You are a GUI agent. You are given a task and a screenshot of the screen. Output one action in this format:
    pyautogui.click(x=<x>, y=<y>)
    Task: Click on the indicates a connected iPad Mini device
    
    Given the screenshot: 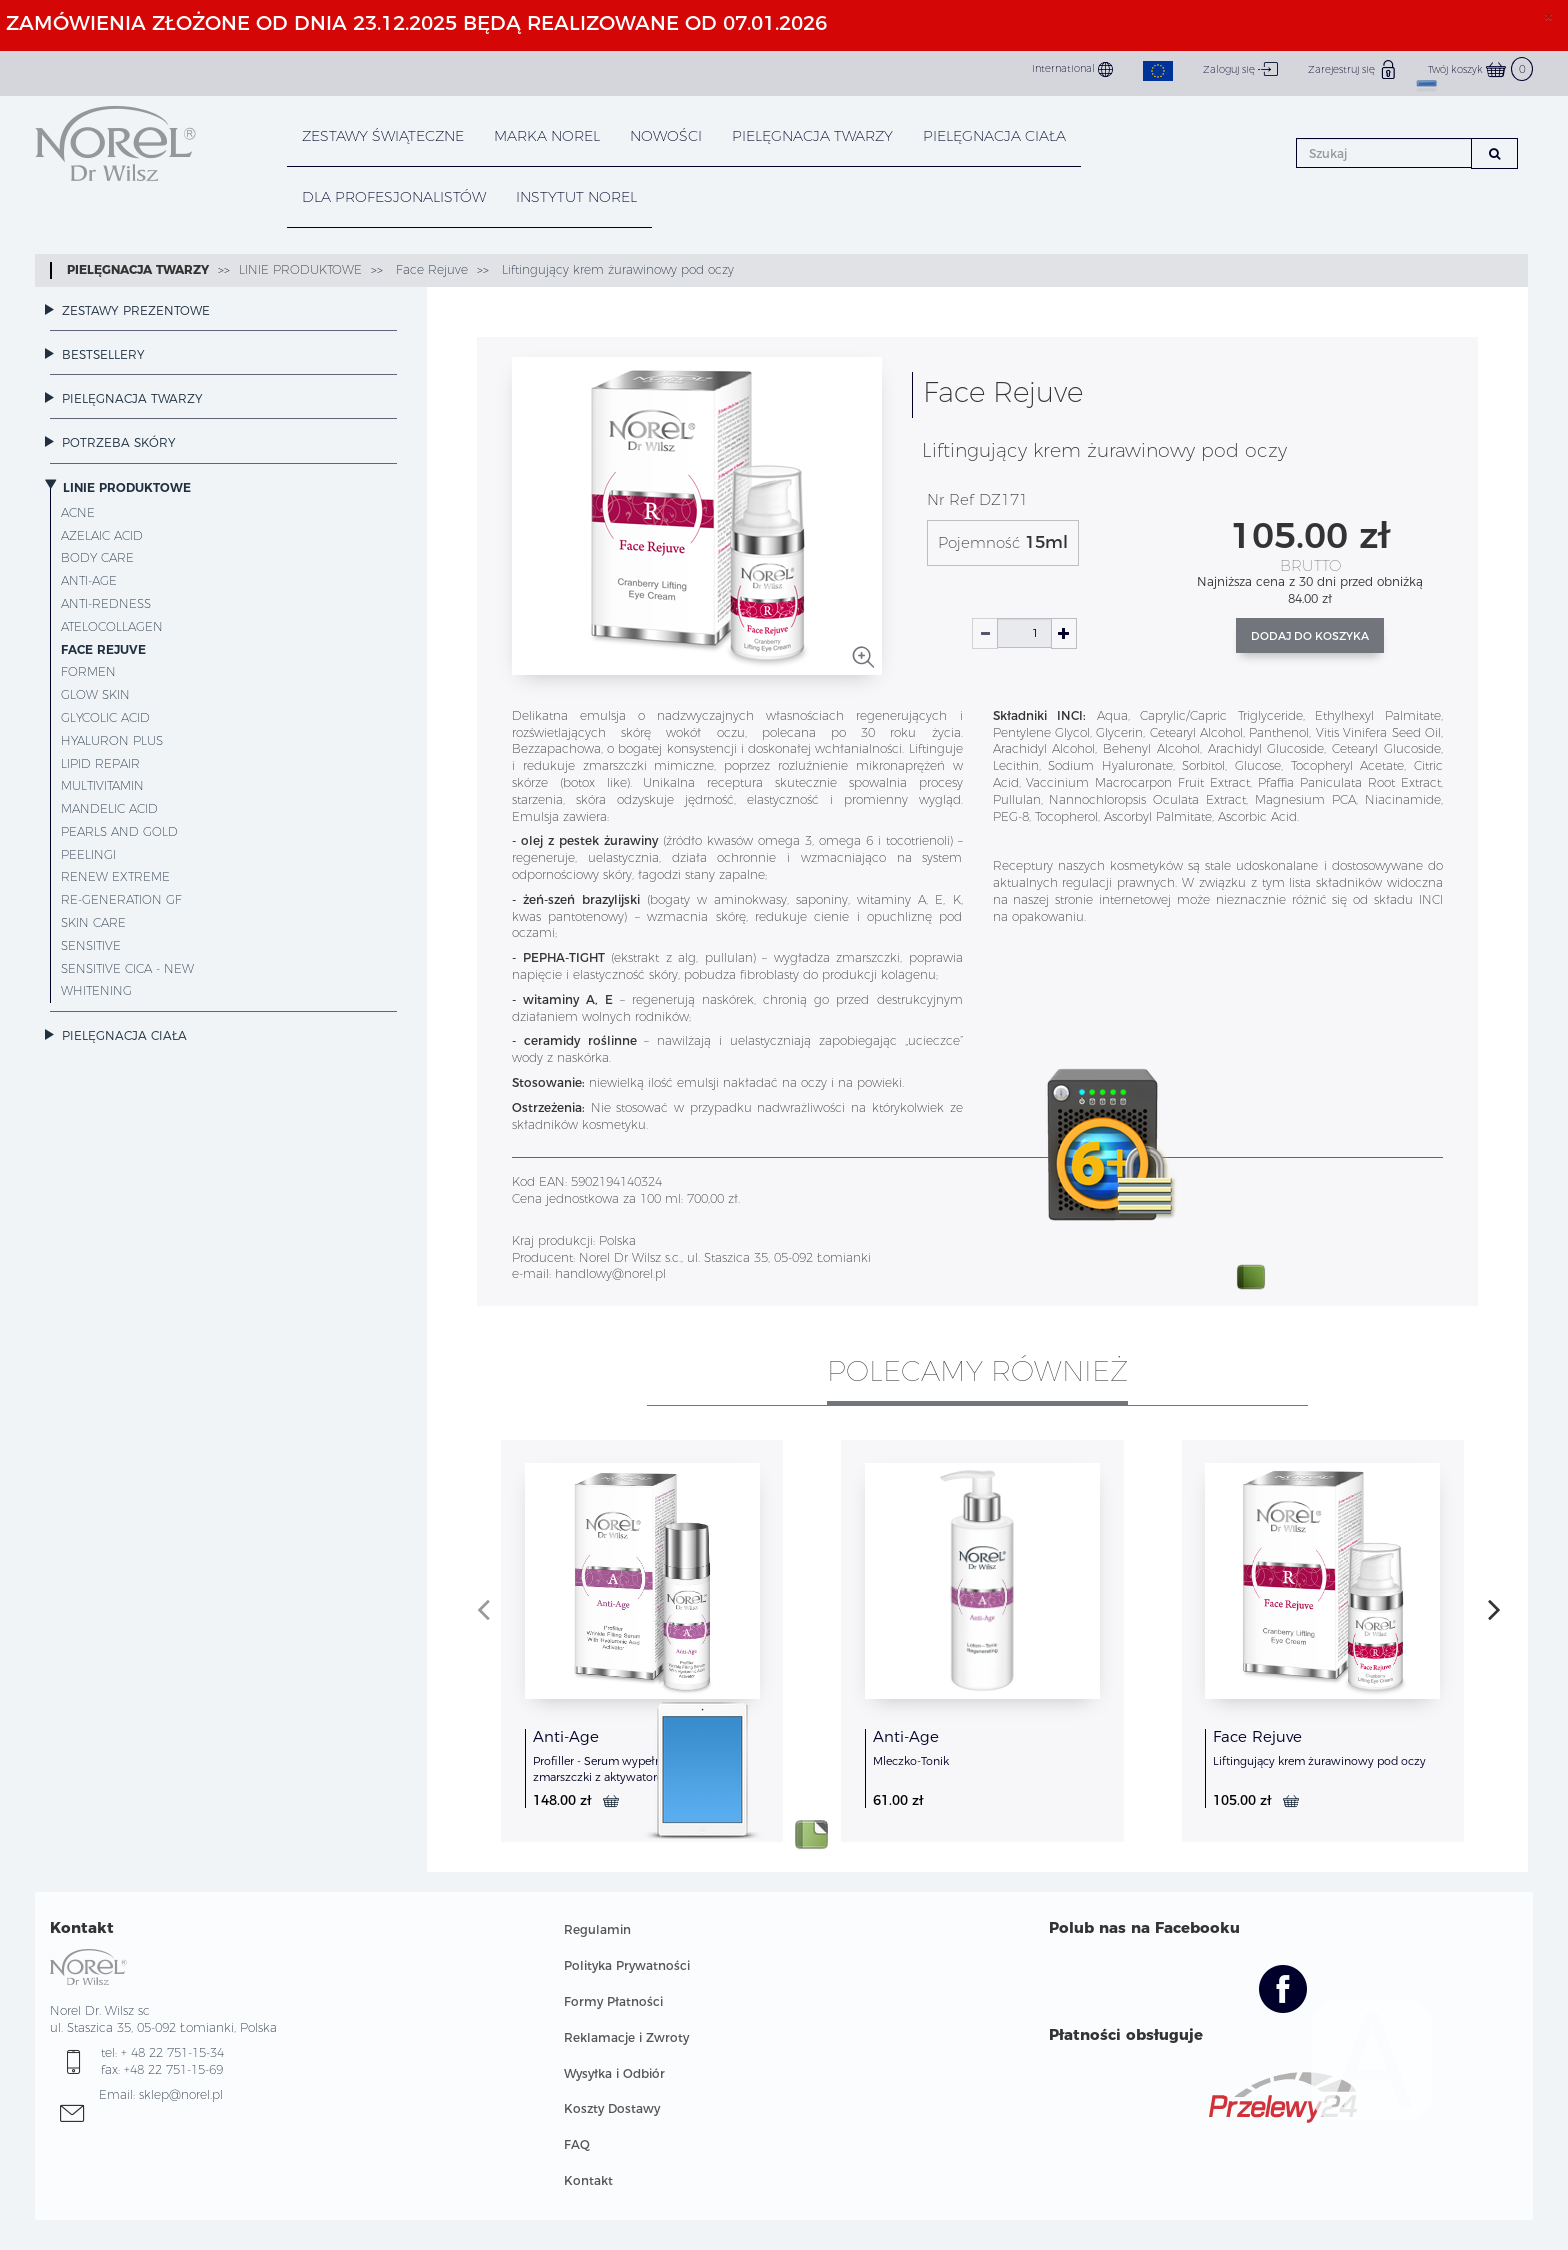 What is the action you would take?
    pyautogui.click(x=702, y=1757)
    